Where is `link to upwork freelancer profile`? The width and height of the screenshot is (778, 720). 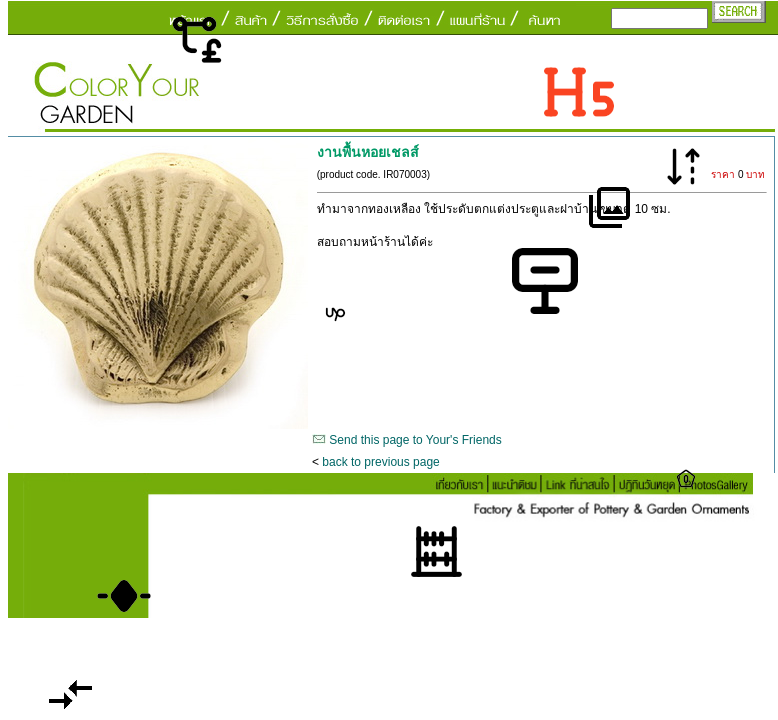
link to upwork freelancer profile is located at coordinates (335, 313).